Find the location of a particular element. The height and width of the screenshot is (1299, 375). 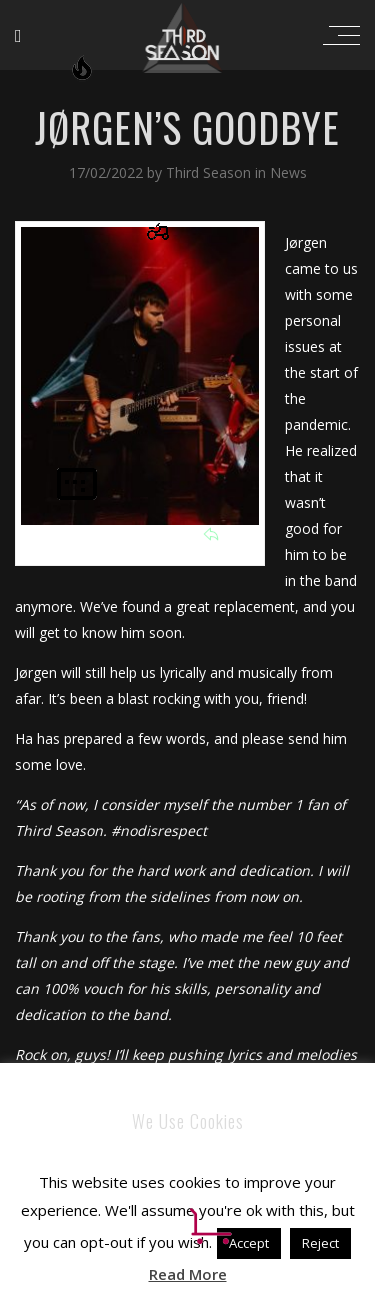

undo the last action is located at coordinates (211, 534).